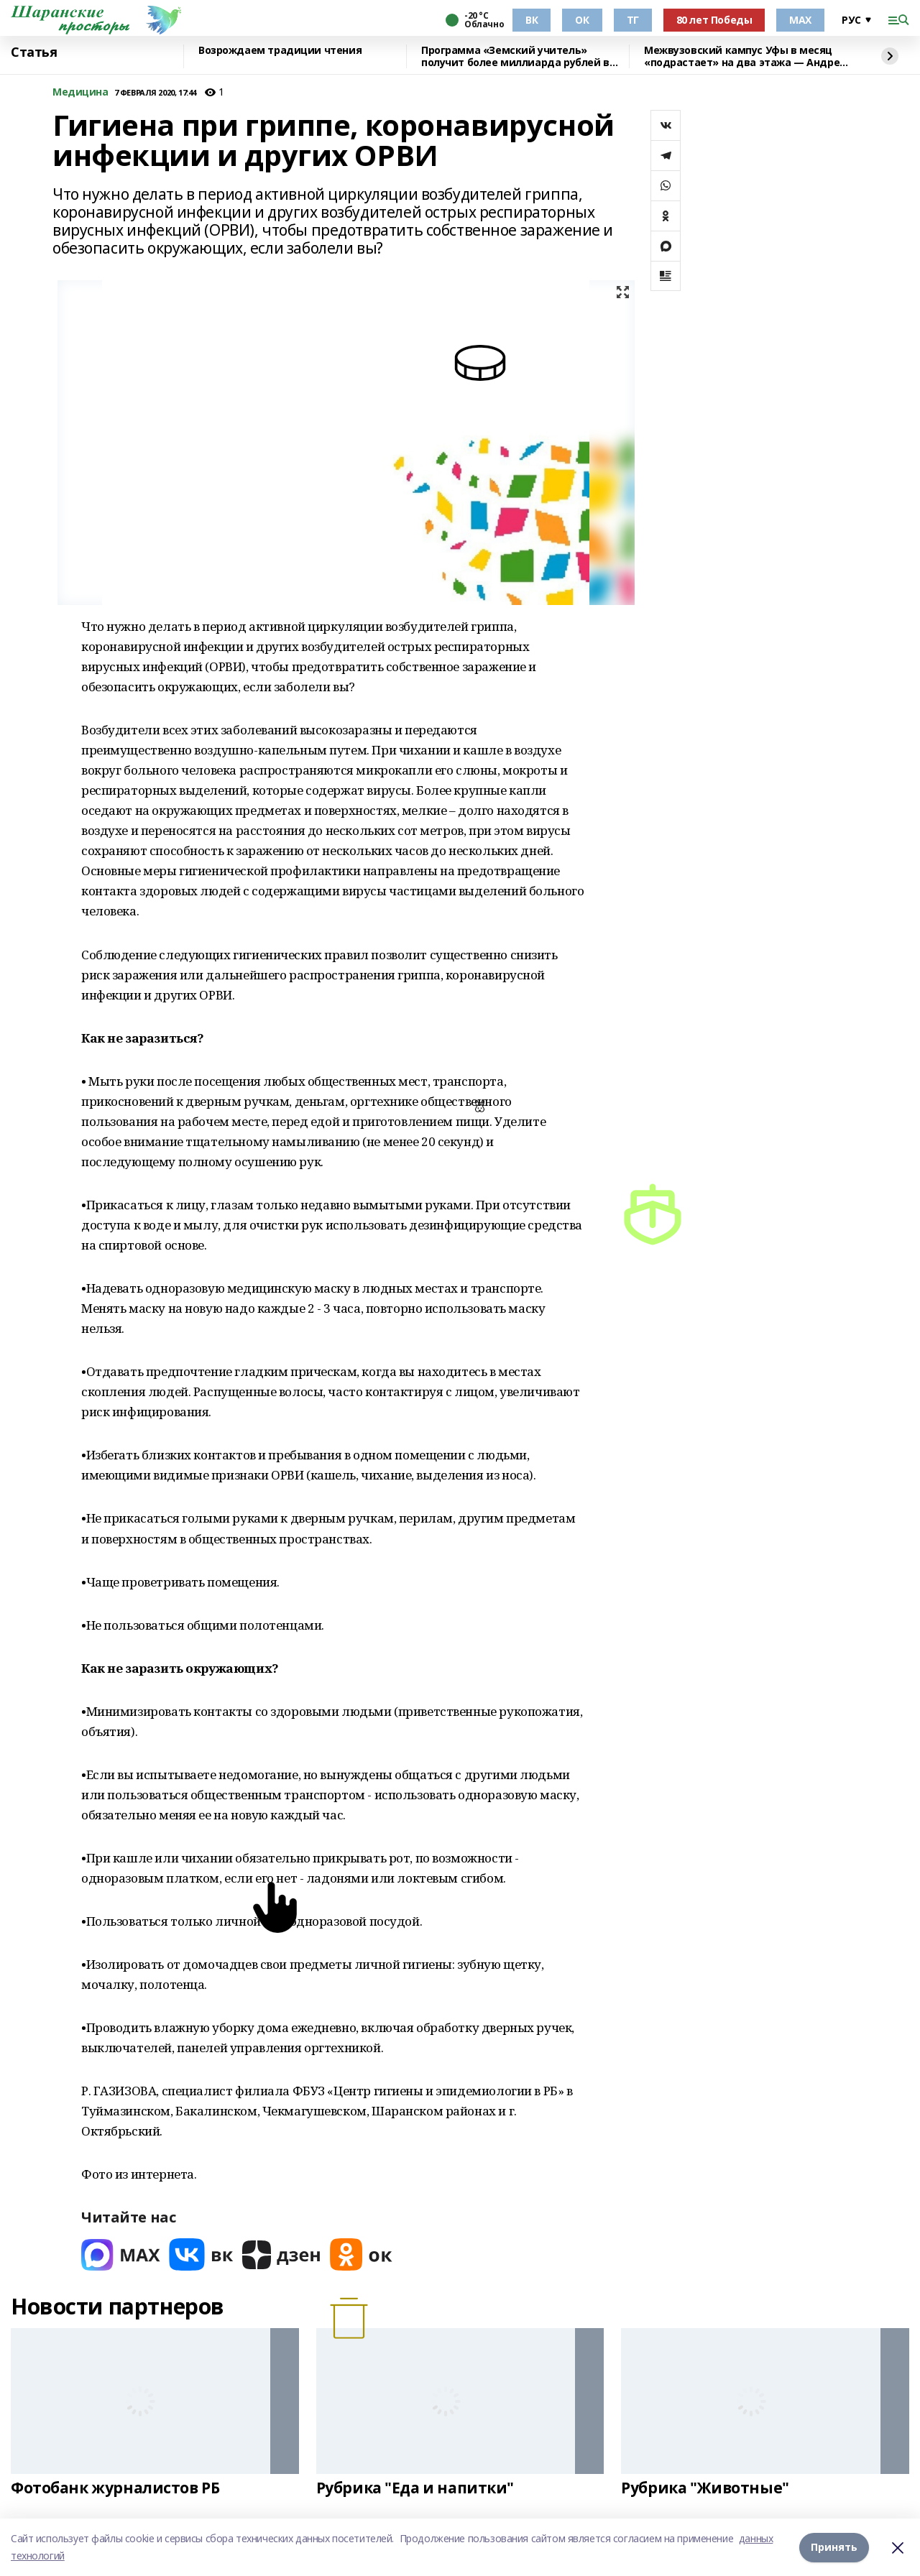 The height and width of the screenshot is (2576, 920). Describe the element at coordinates (653, 1214) in the screenshot. I see `access boat or marine transportation options` at that location.